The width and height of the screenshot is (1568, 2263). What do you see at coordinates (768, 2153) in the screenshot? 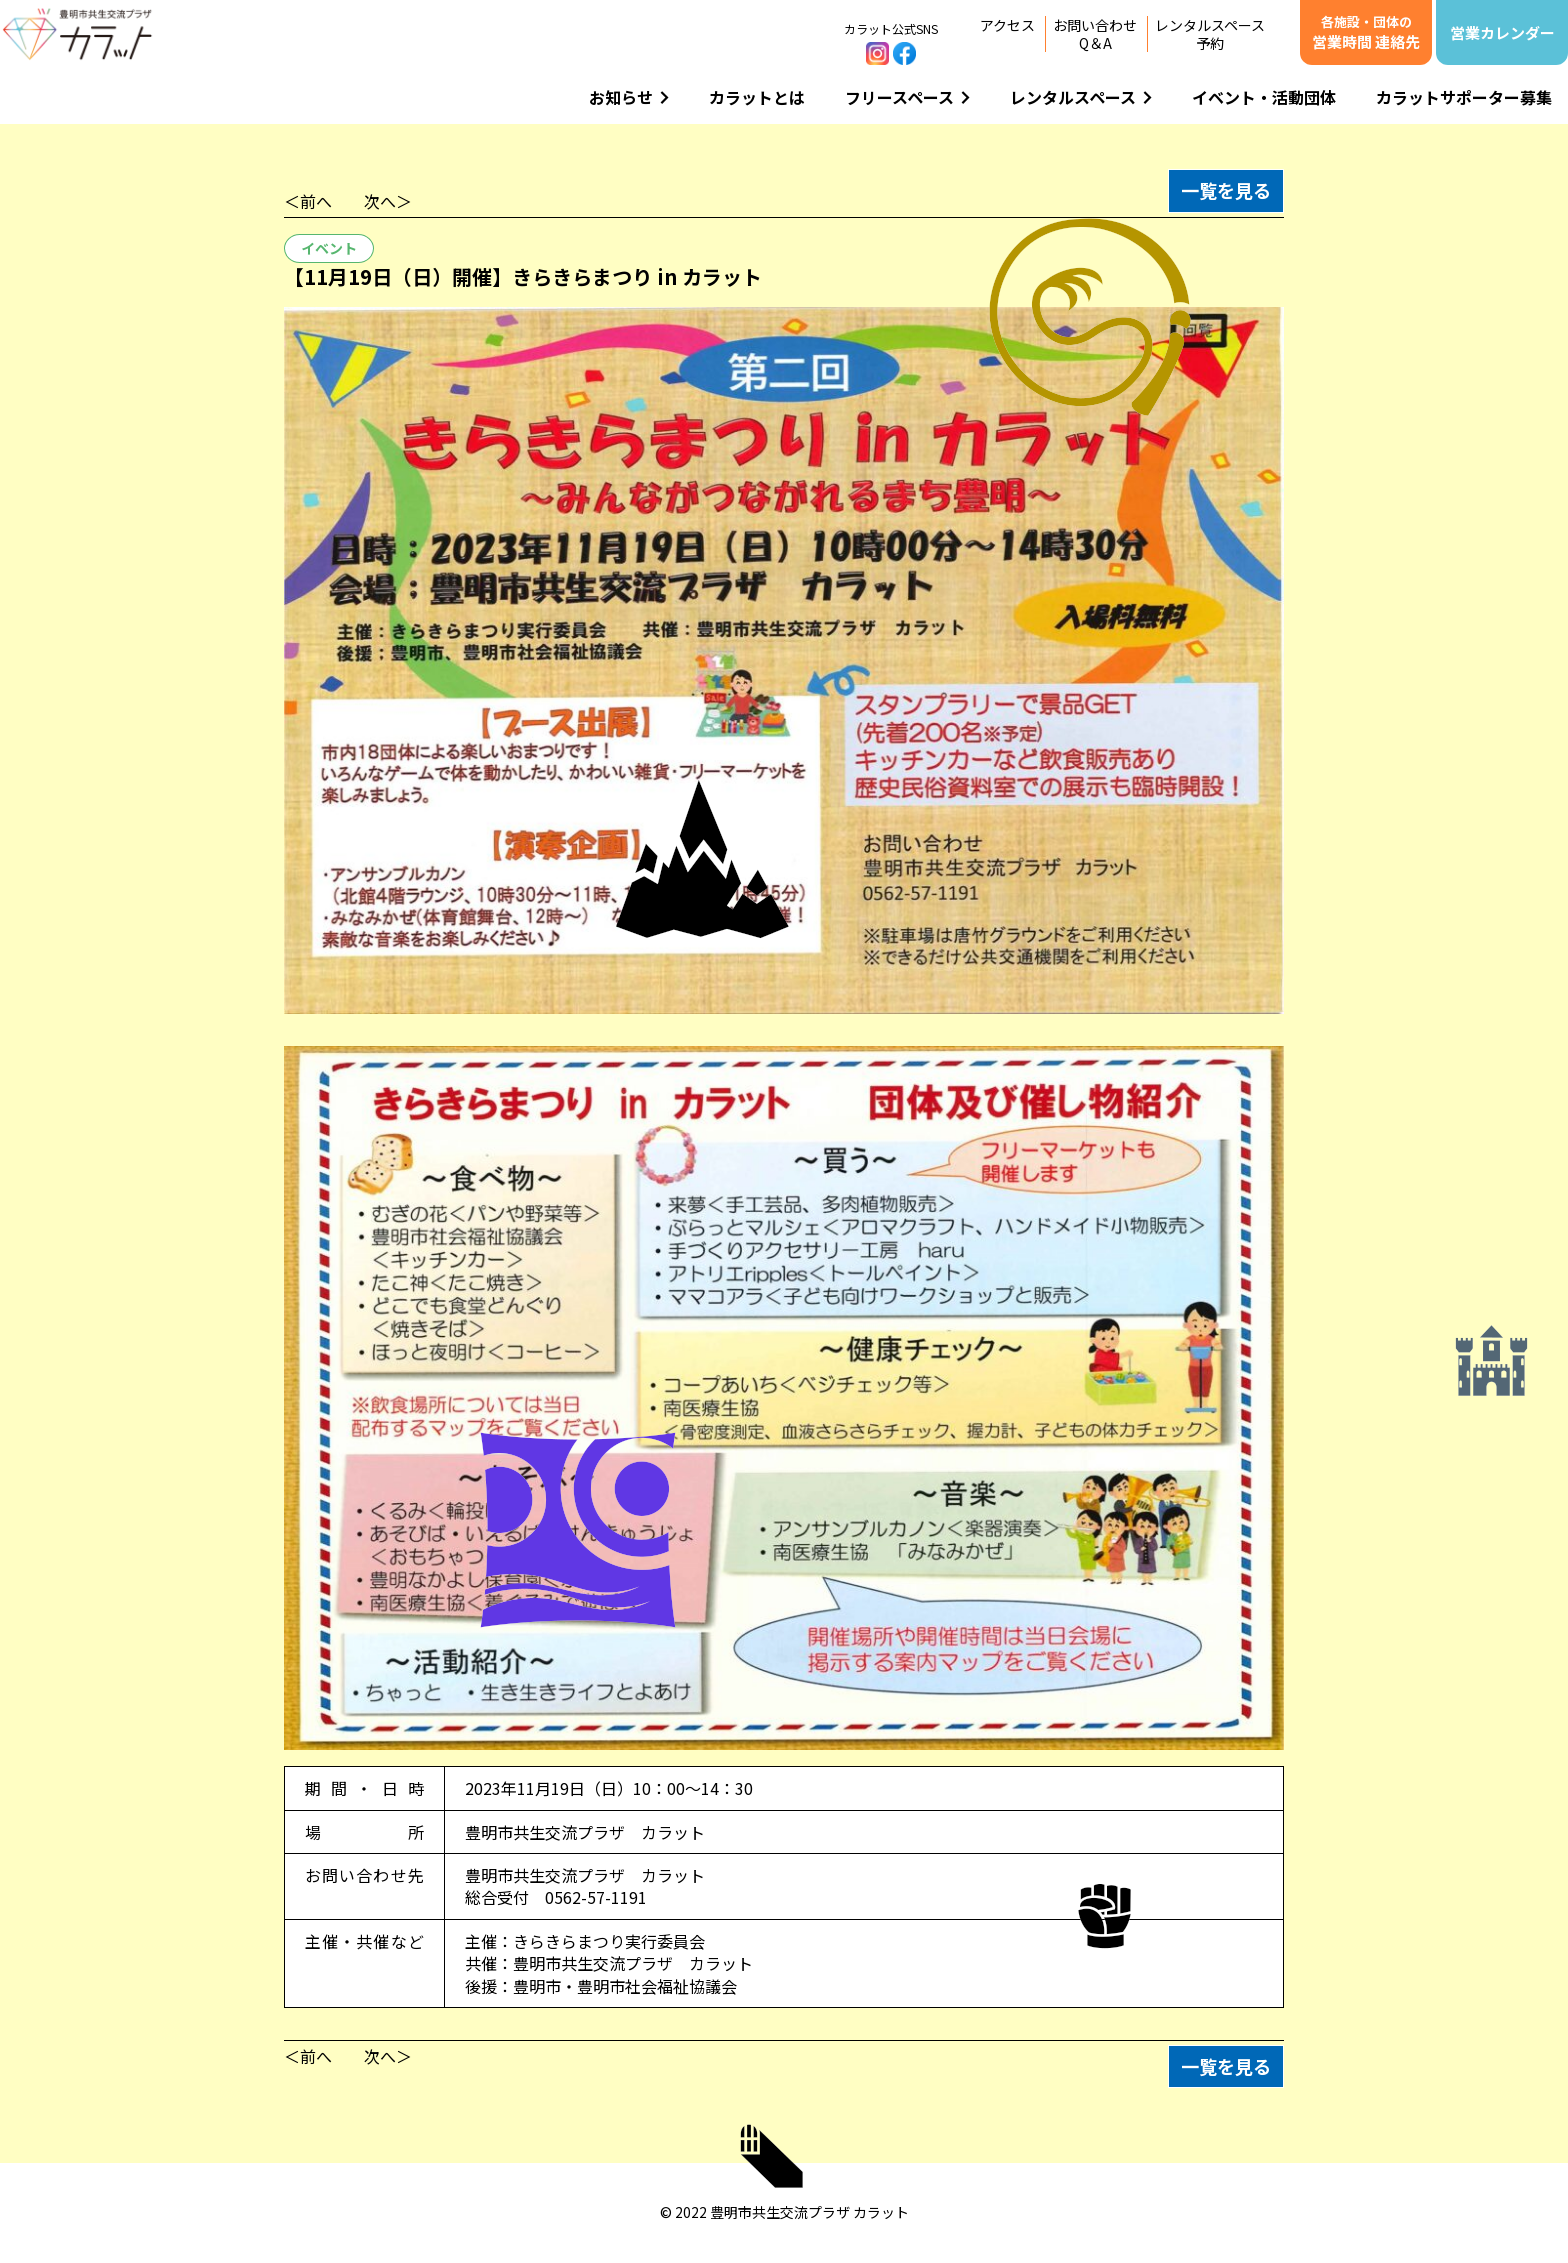
I see `enter the dungeon or underground level` at bounding box center [768, 2153].